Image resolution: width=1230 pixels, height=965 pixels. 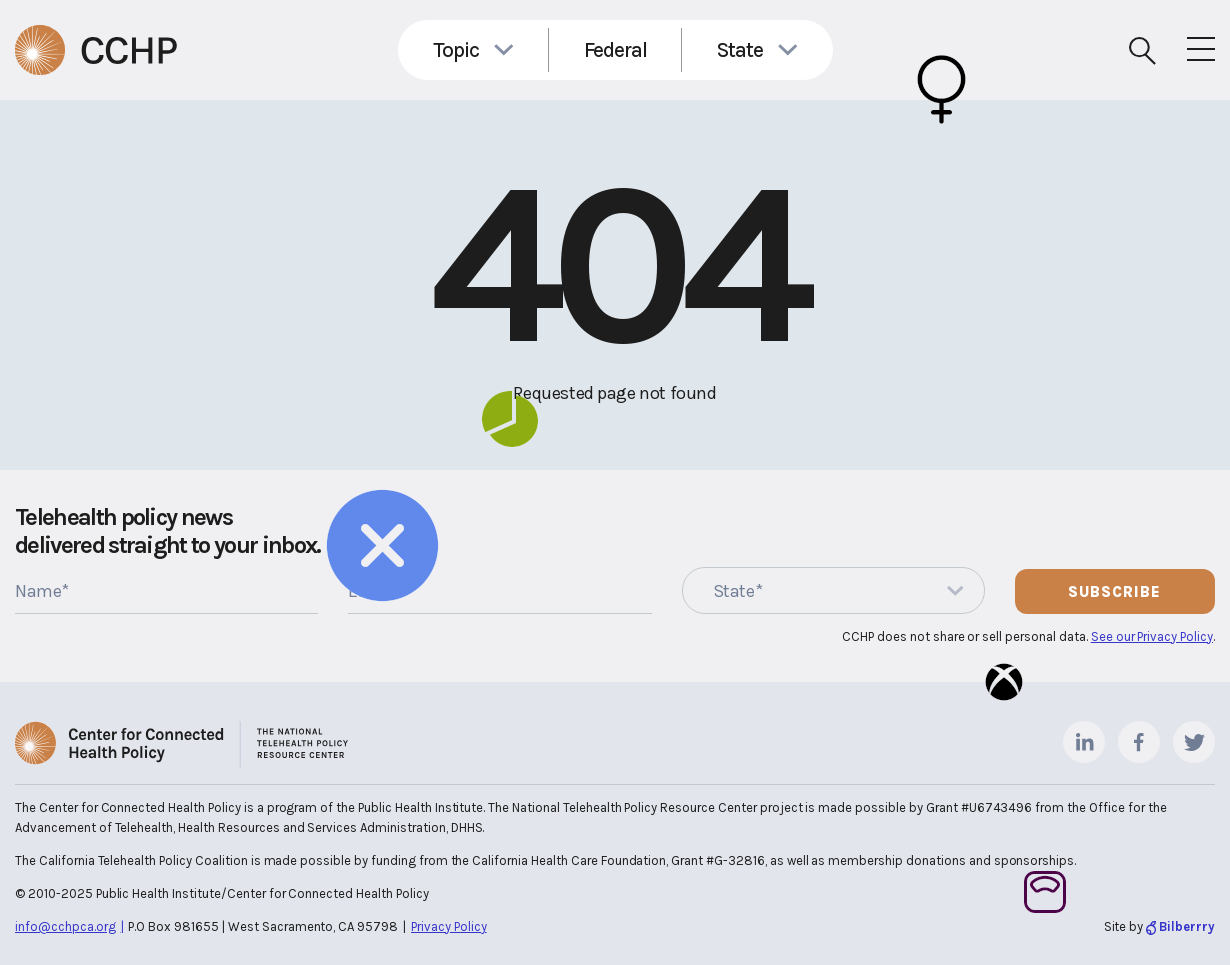 What do you see at coordinates (1045, 892) in the screenshot?
I see `view weight or measurement data` at bounding box center [1045, 892].